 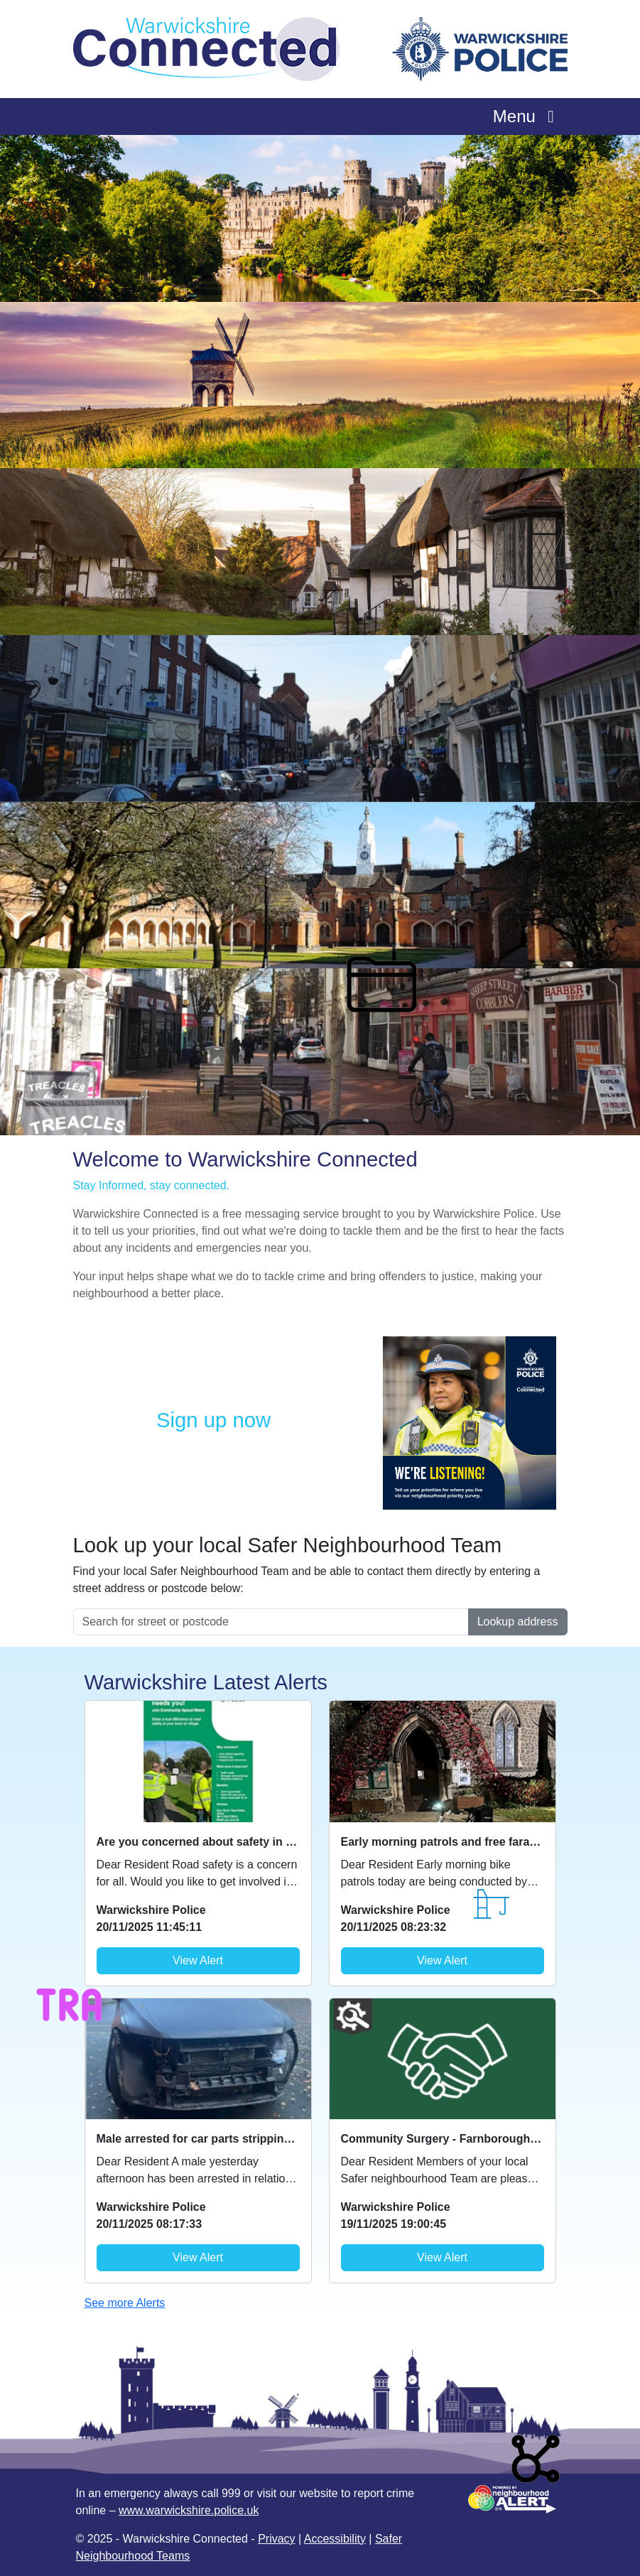 What do you see at coordinates (536, 2459) in the screenshot?
I see `access affiliate or referral program` at bounding box center [536, 2459].